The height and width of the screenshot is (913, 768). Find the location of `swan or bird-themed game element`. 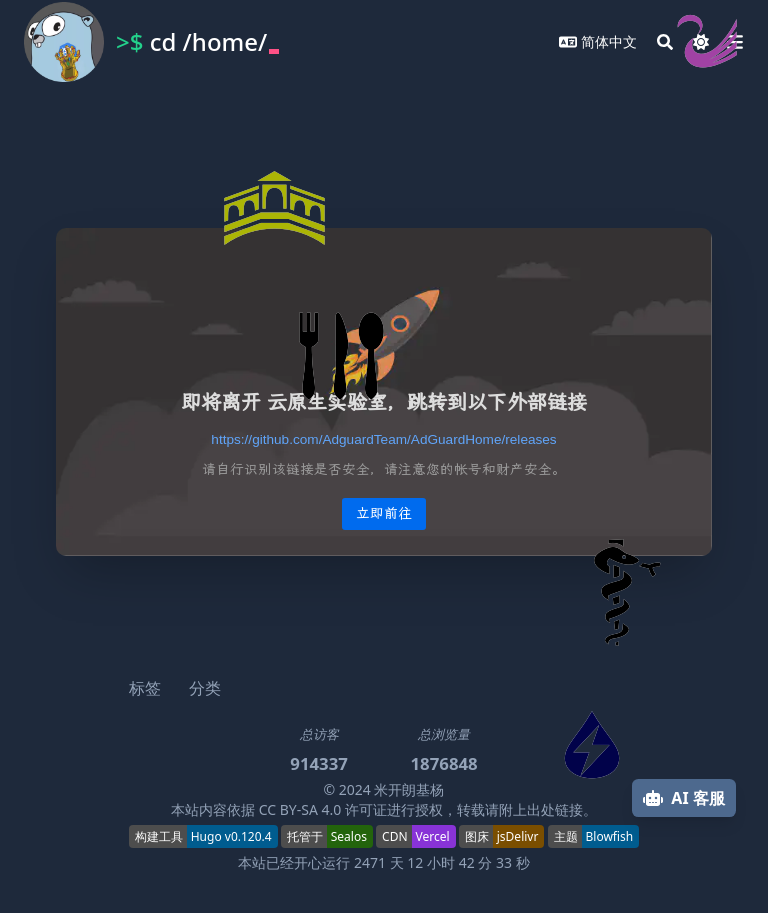

swan or bird-themed game element is located at coordinates (707, 38).